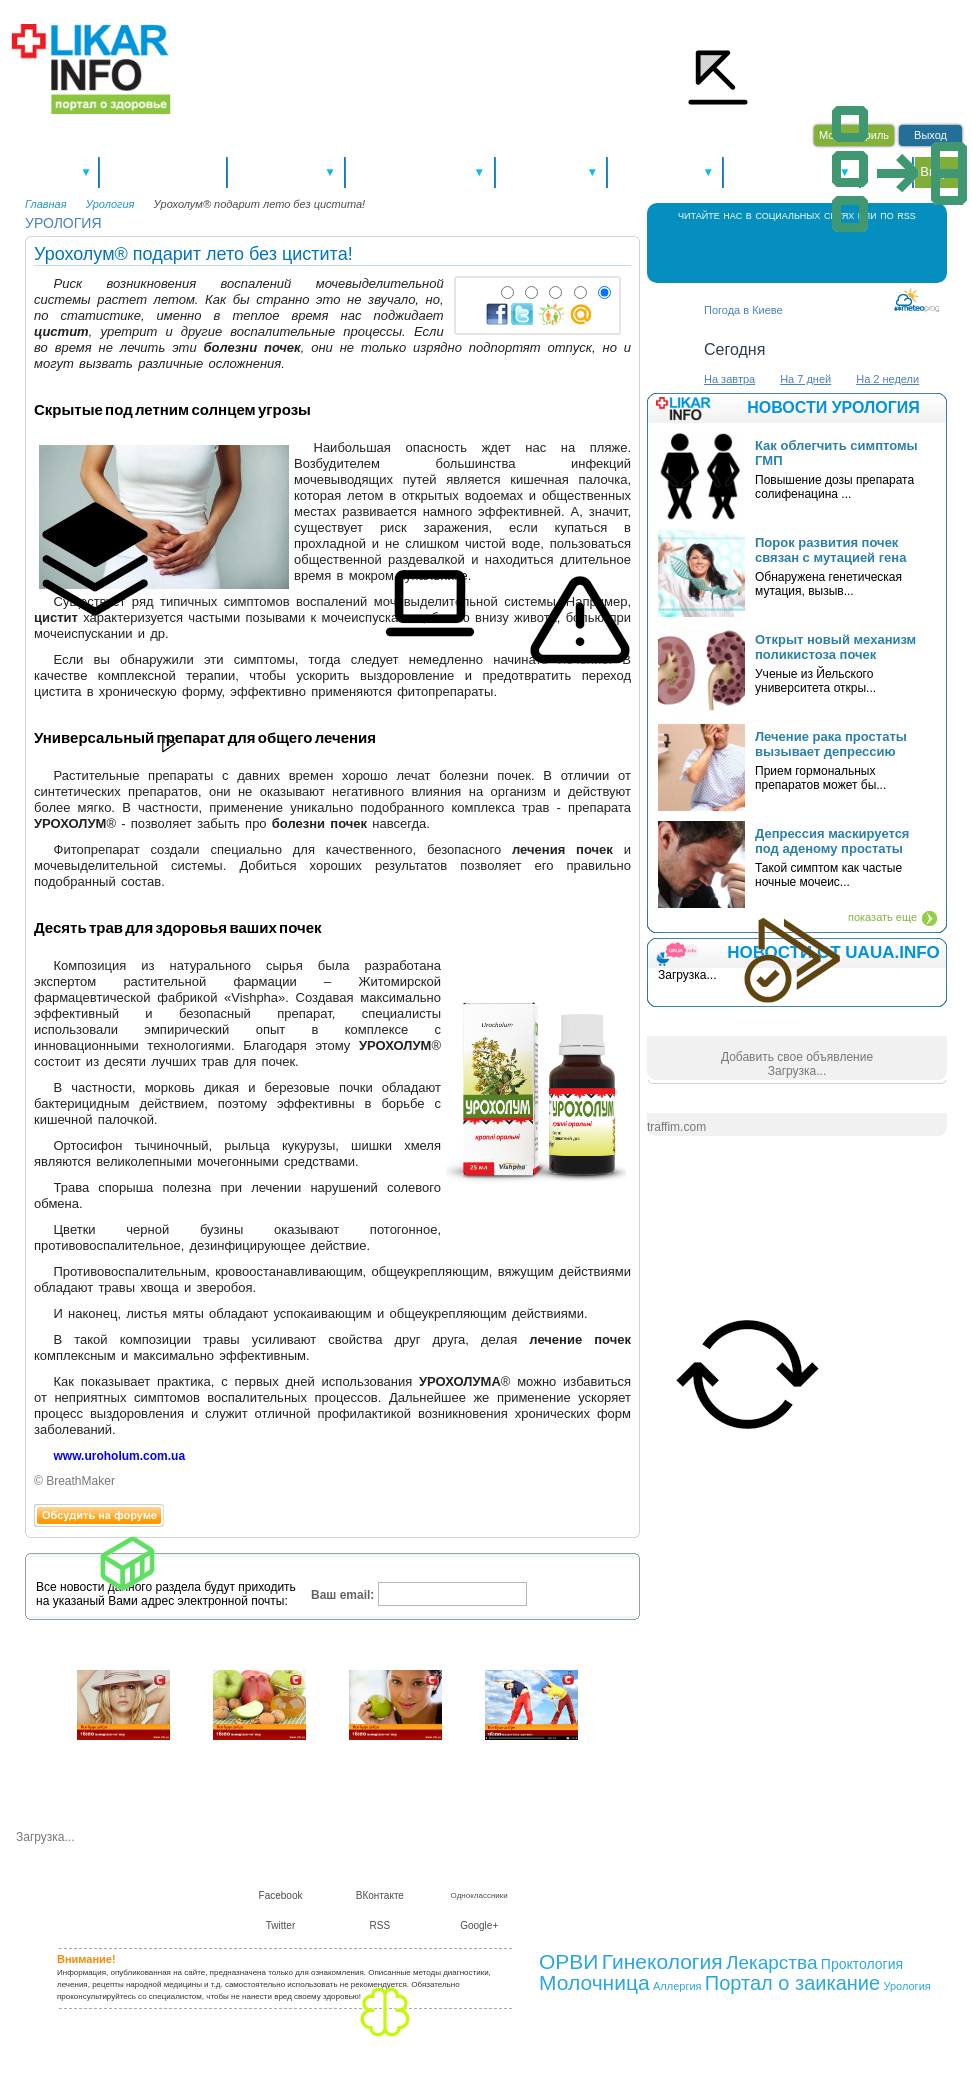 This screenshot has height=2095, width=972. What do you see at coordinates (747, 1374) in the screenshot?
I see `sync or refresh data` at bounding box center [747, 1374].